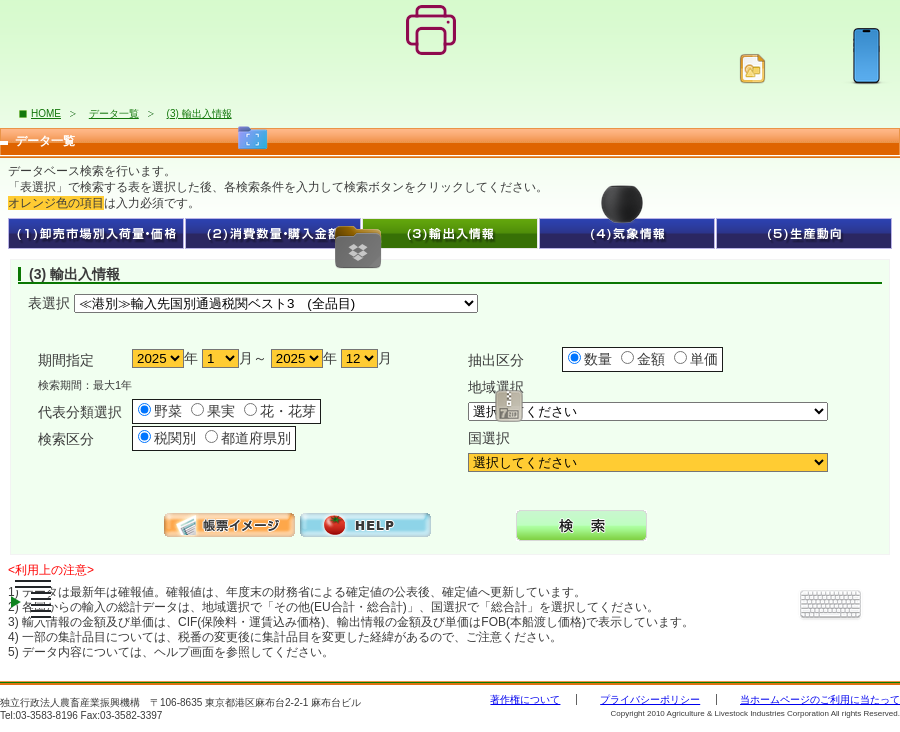 Image resolution: width=900 pixels, height=732 pixels. What do you see at coordinates (431, 30) in the screenshot?
I see `access printer settings` at bounding box center [431, 30].